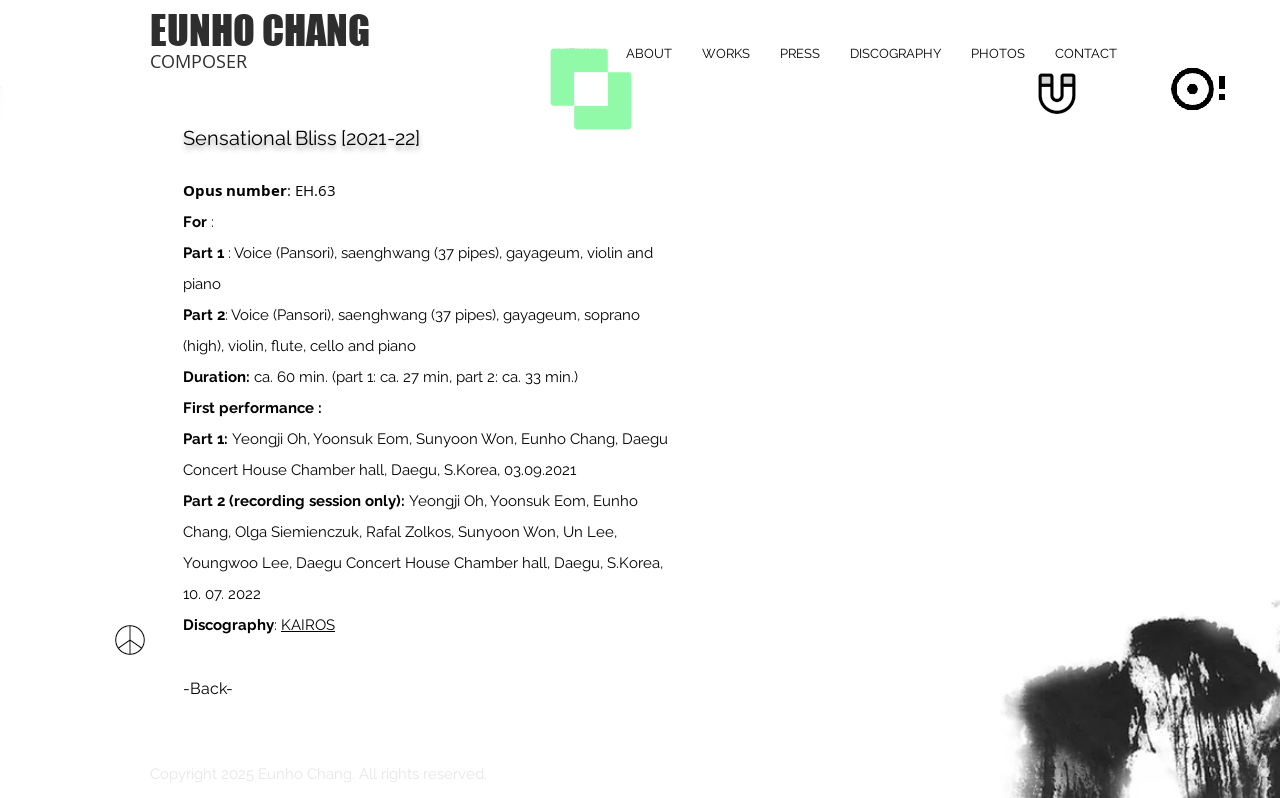  Describe the element at coordinates (1057, 92) in the screenshot. I see `activate magnetic snap or alignment tool` at that location.